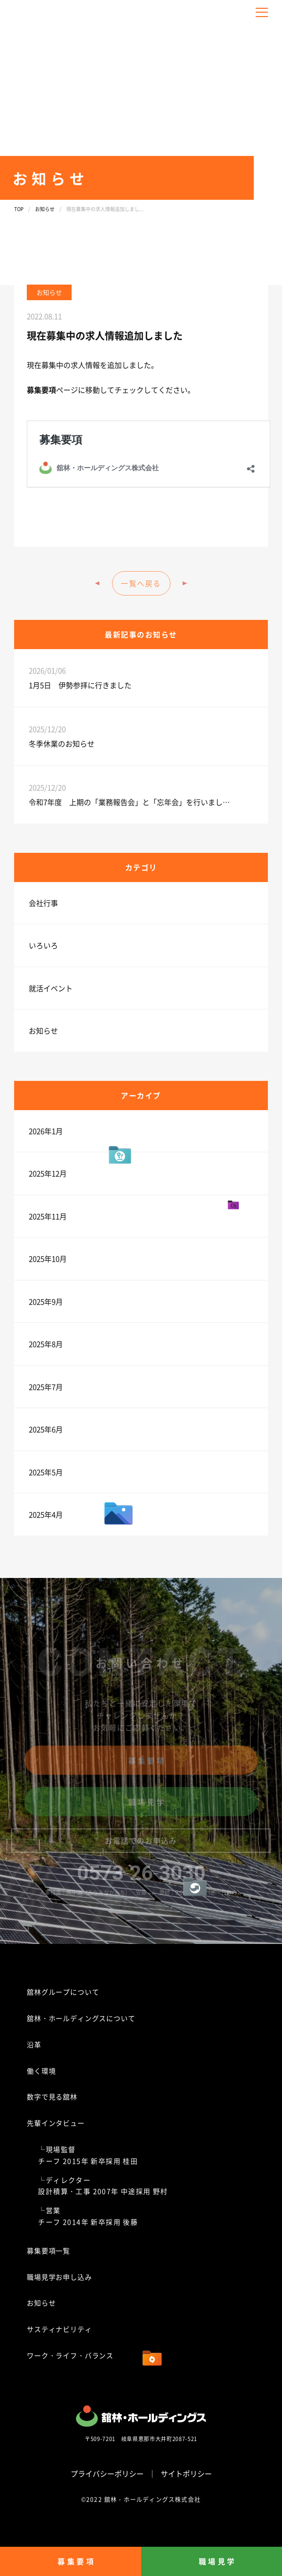  I want to click on open Origin game library folder, so click(152, 2359).